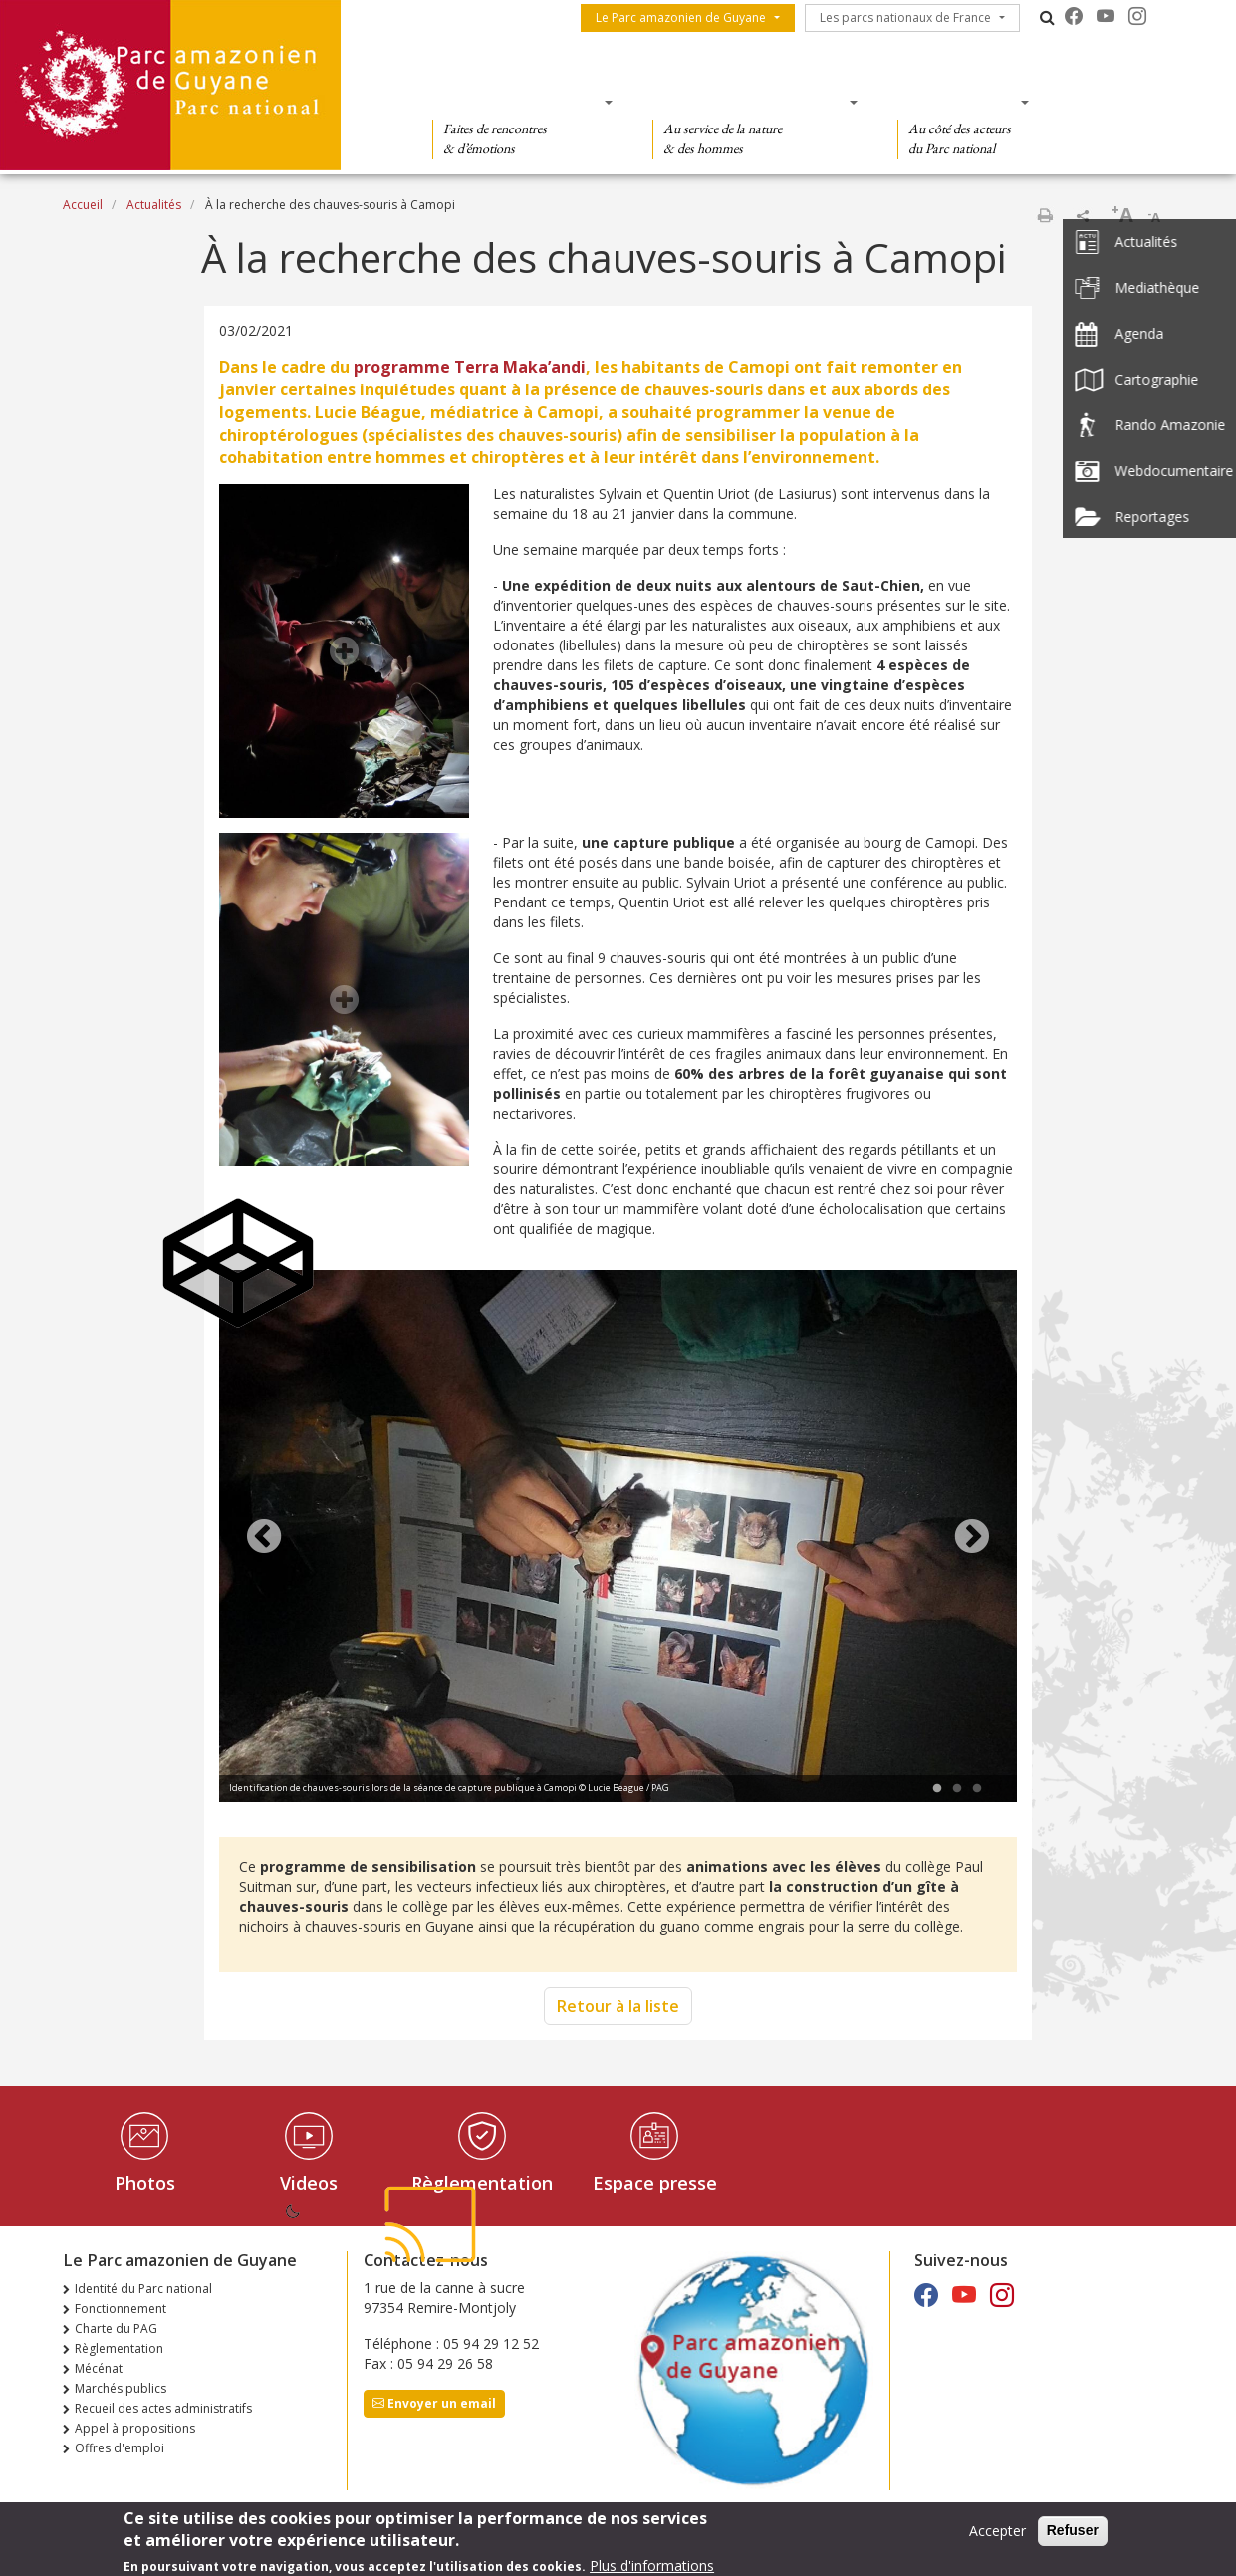 This screenshot has height=2576, width=1236. Describe the element at coordinates (238, 1263) in the screenshot. I see `open CodePen profile or projects` at that location.